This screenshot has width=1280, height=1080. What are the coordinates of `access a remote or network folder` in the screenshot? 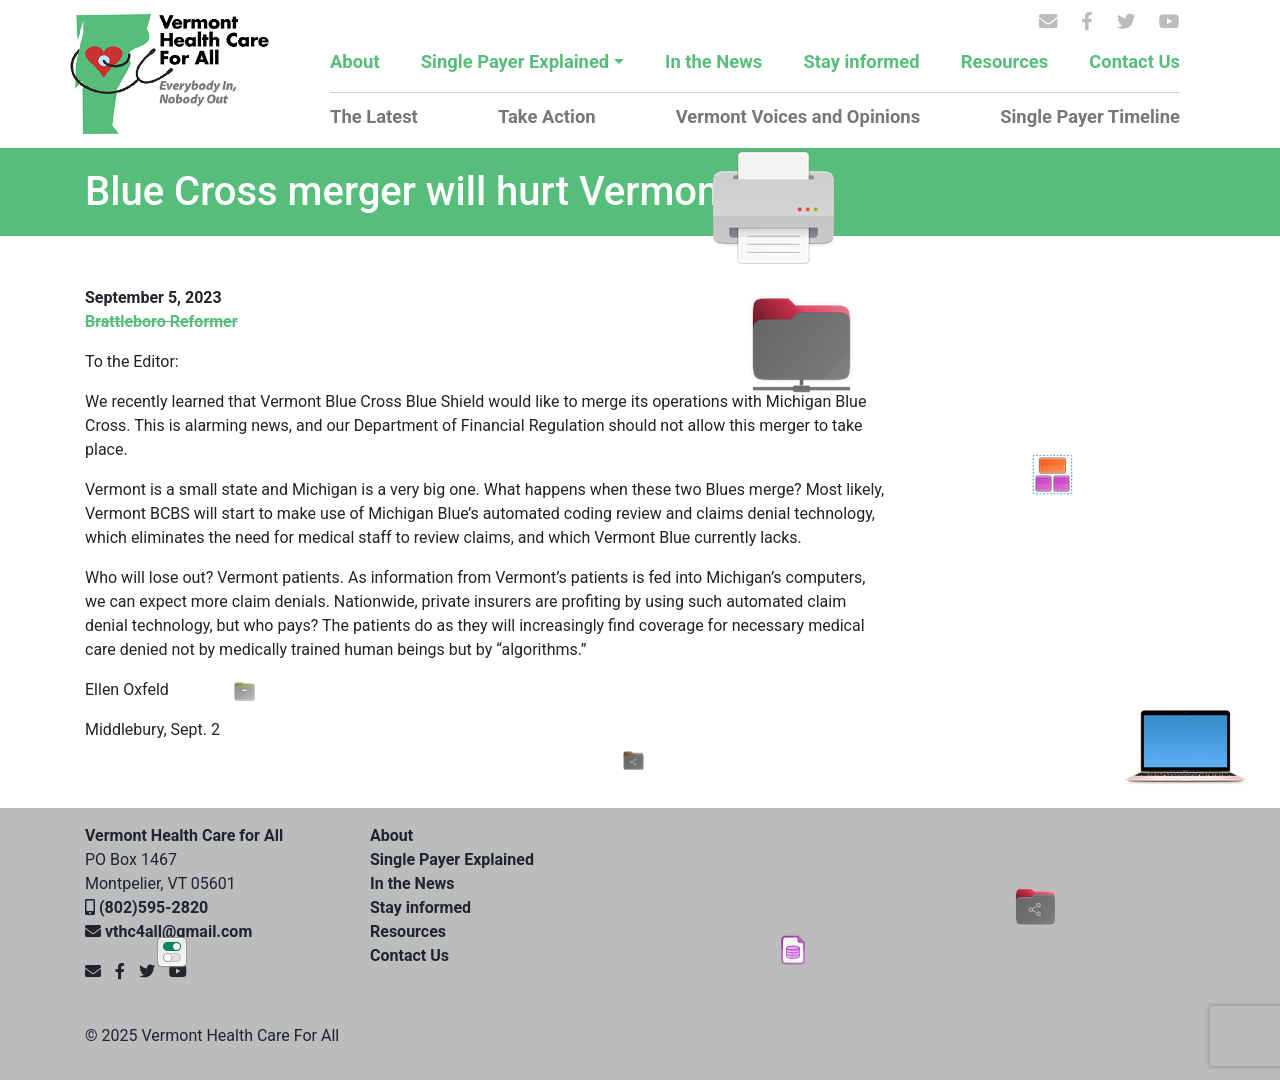 It's located at (801, 343).